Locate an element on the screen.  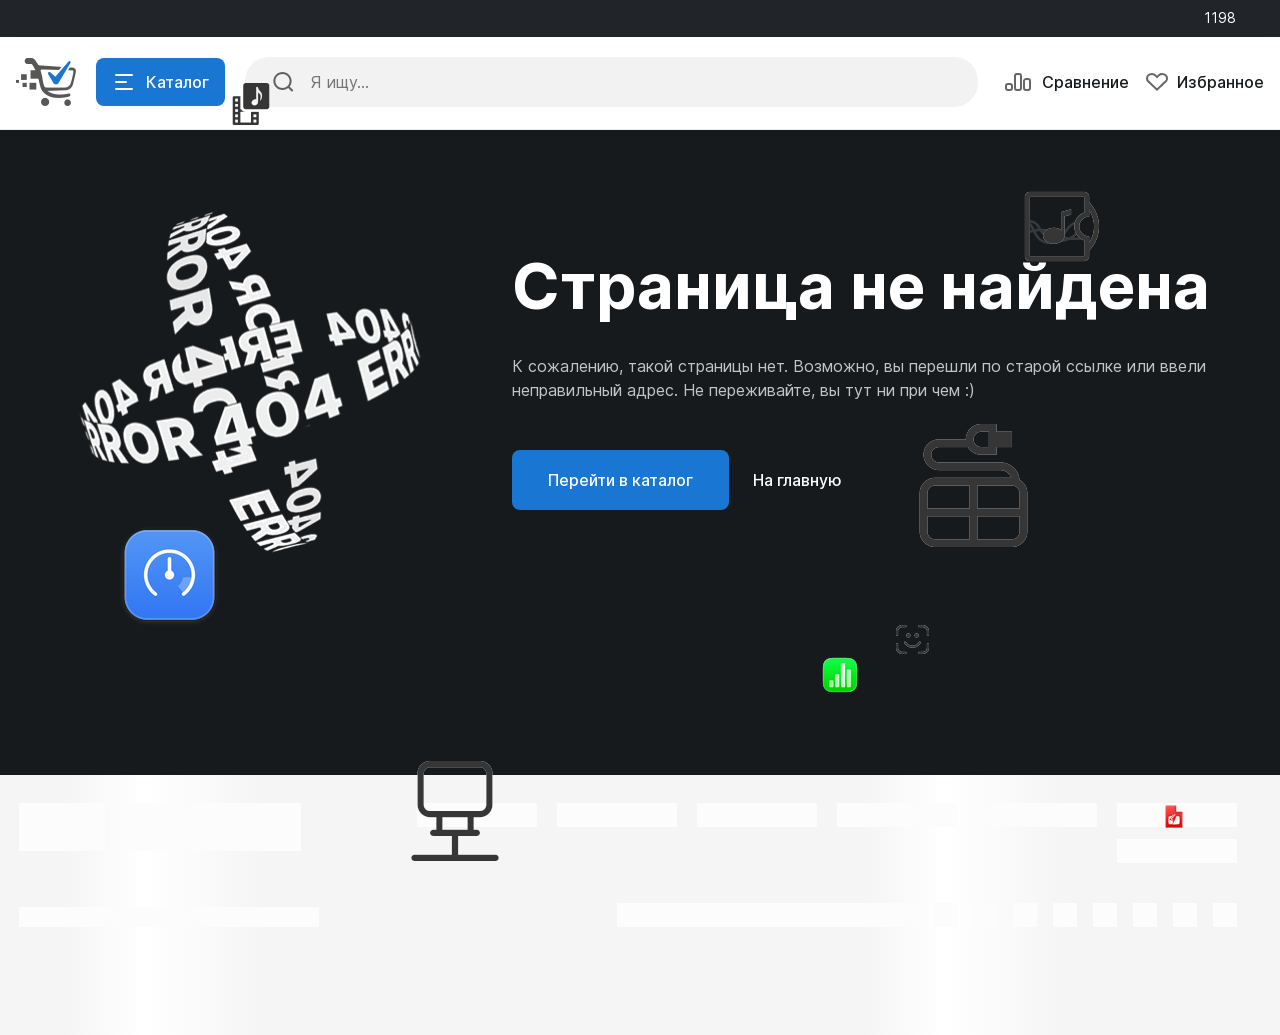
open performance or speed settings is located at coordinates (169, 576).